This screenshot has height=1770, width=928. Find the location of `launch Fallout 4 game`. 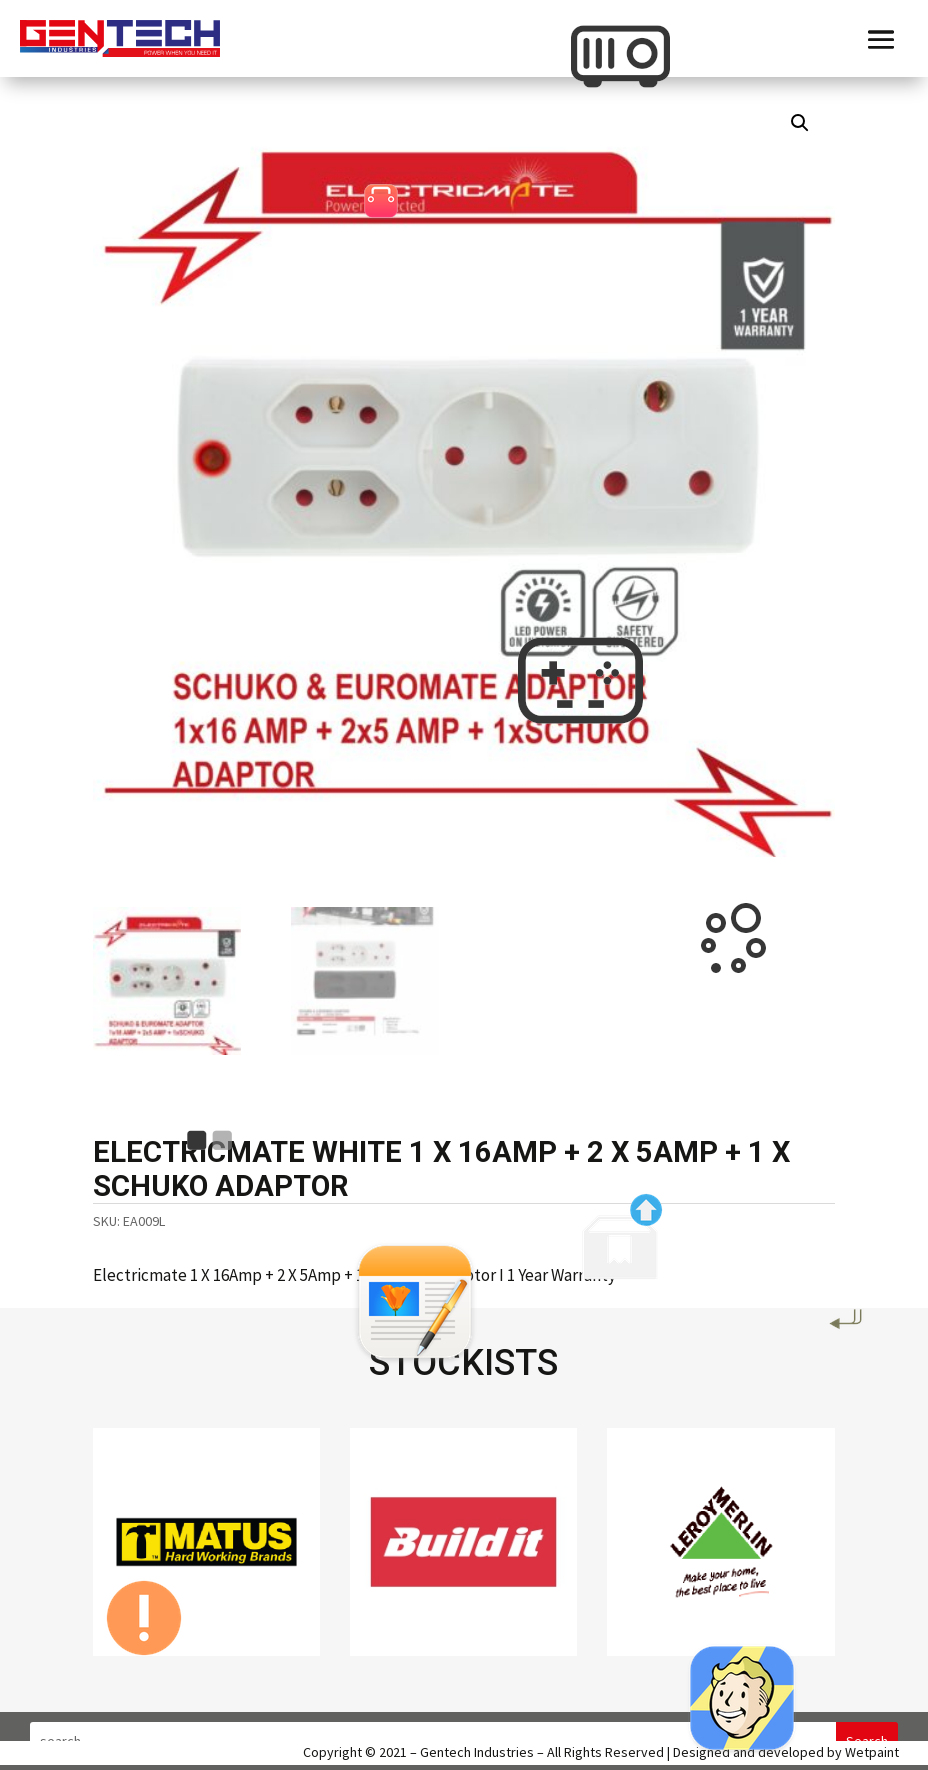

launch Fallout 4 game is located at coordinates (742, 1698).